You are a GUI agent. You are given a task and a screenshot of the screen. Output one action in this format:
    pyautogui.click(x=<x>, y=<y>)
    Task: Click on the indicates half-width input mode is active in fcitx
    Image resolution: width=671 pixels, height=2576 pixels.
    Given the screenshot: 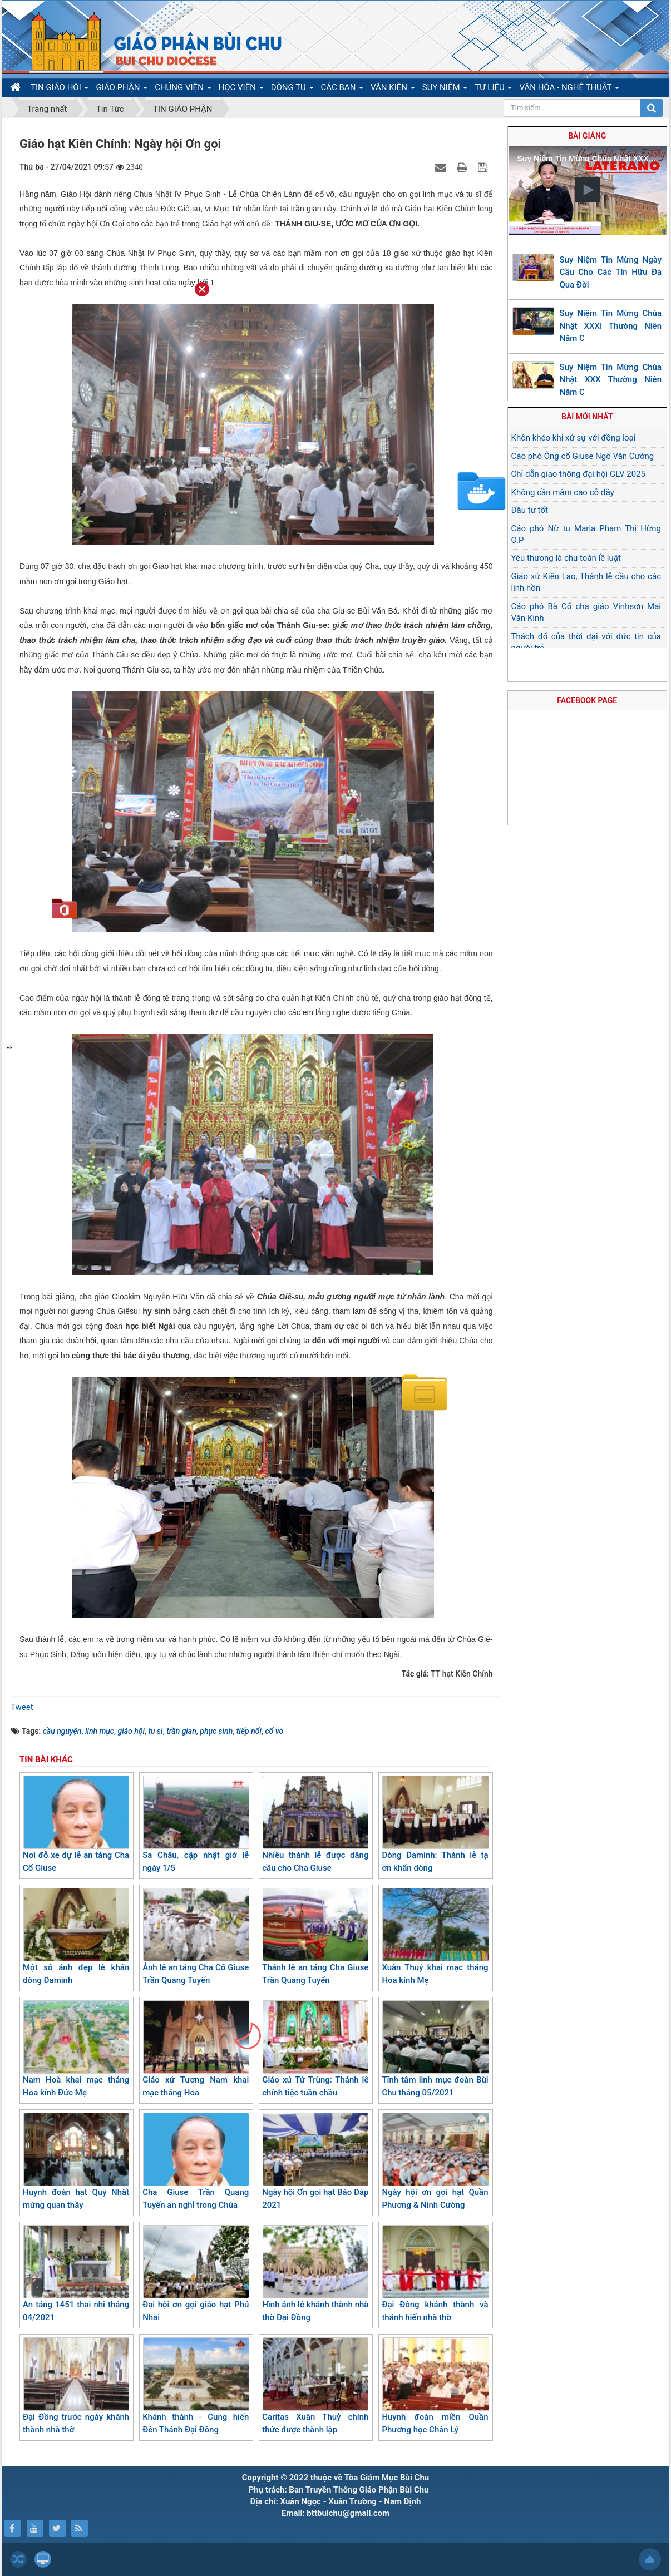 What is the action you would take?
    pyautogui.click(x=247, y=2035)
    